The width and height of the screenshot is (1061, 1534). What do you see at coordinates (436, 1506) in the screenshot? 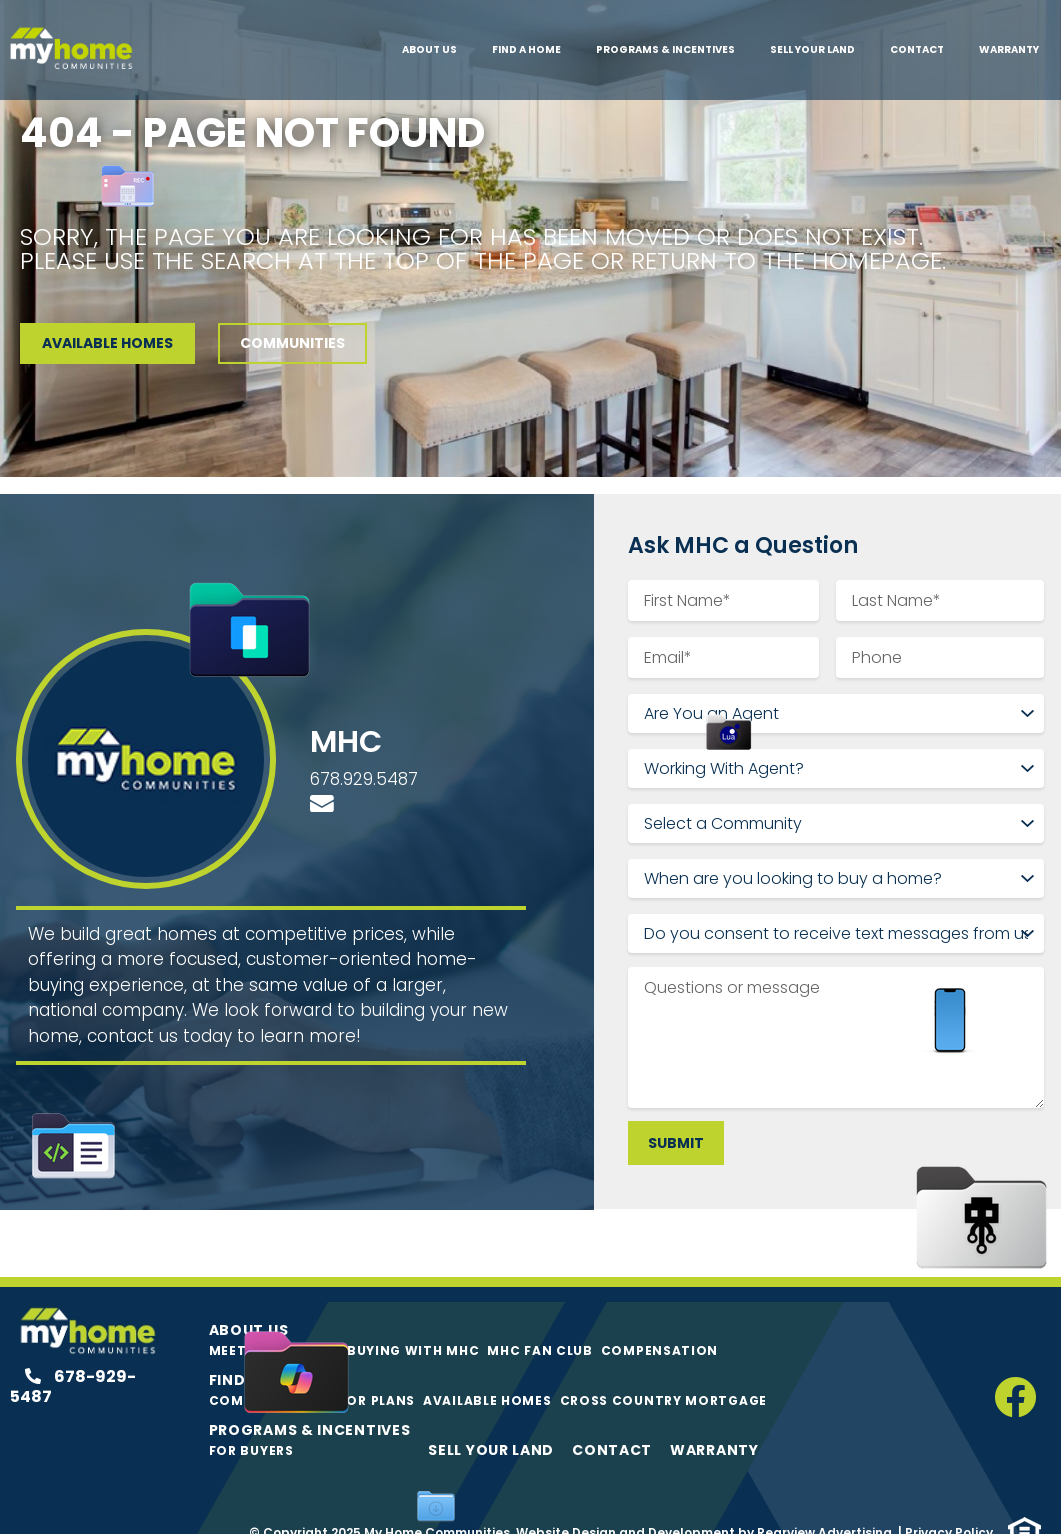
I see `open your downloads folder` at bounding box center [436, 1506].